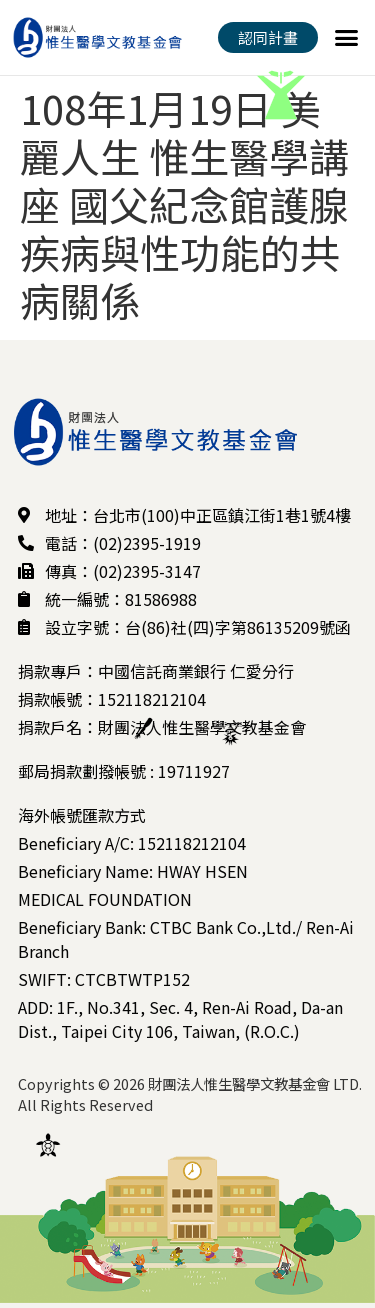 Image resolution: width=375 pixels, height=1308 pixels. Describe the element at coordinates (143, 728) in the screenshot. I see `select arm or upper limb in character customization` at that location.